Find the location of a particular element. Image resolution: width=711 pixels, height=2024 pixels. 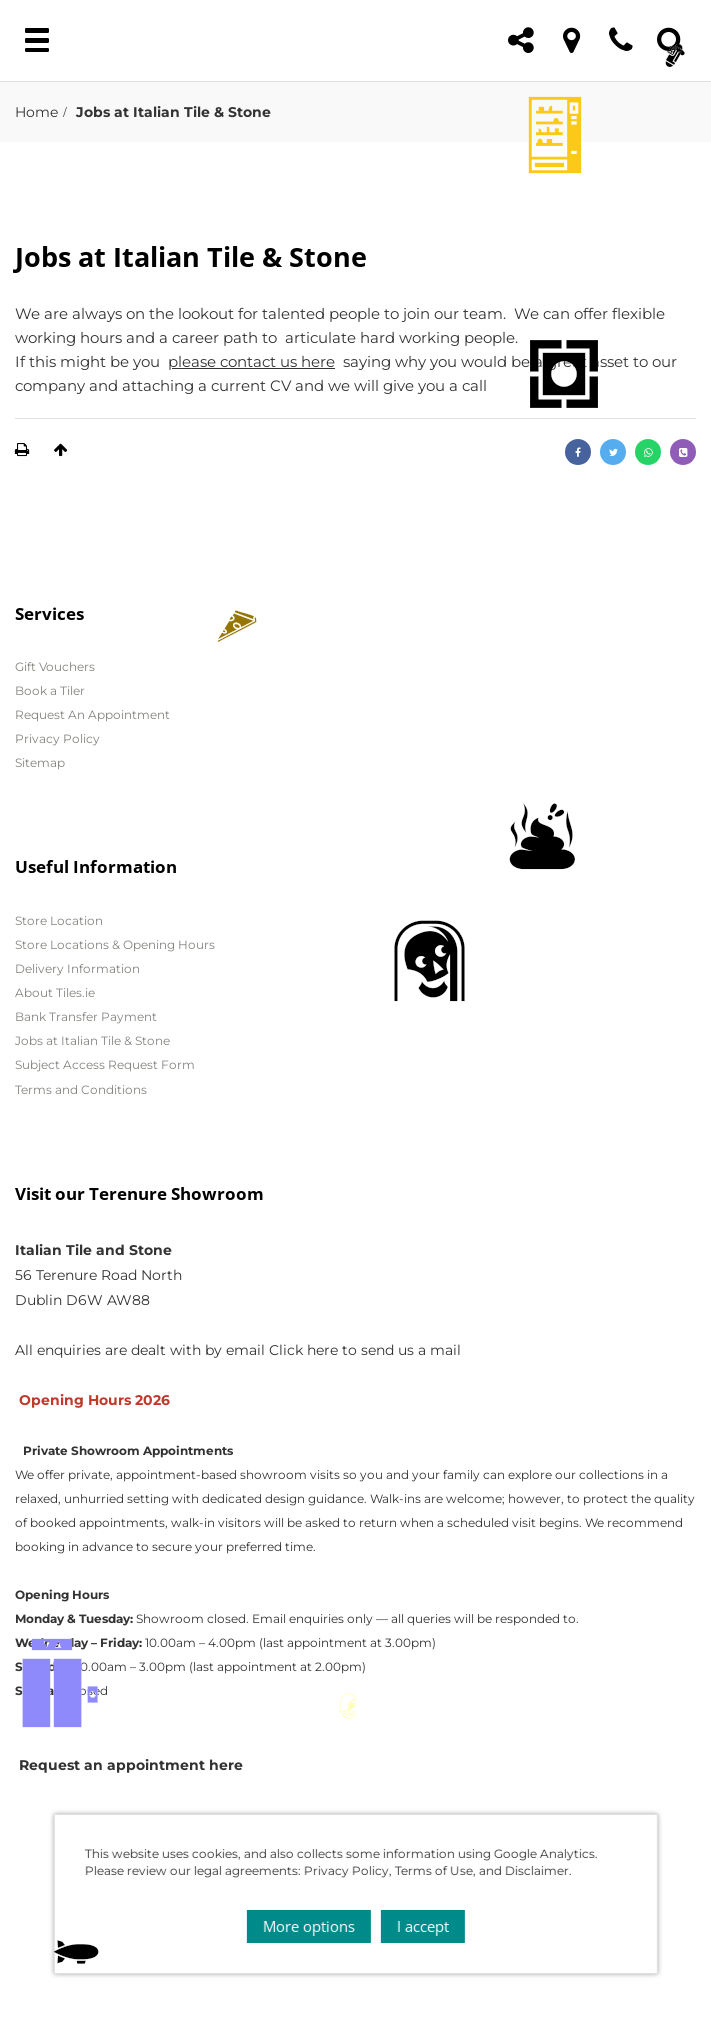

access fuel or resource storage is located at coordinates (674, 55).